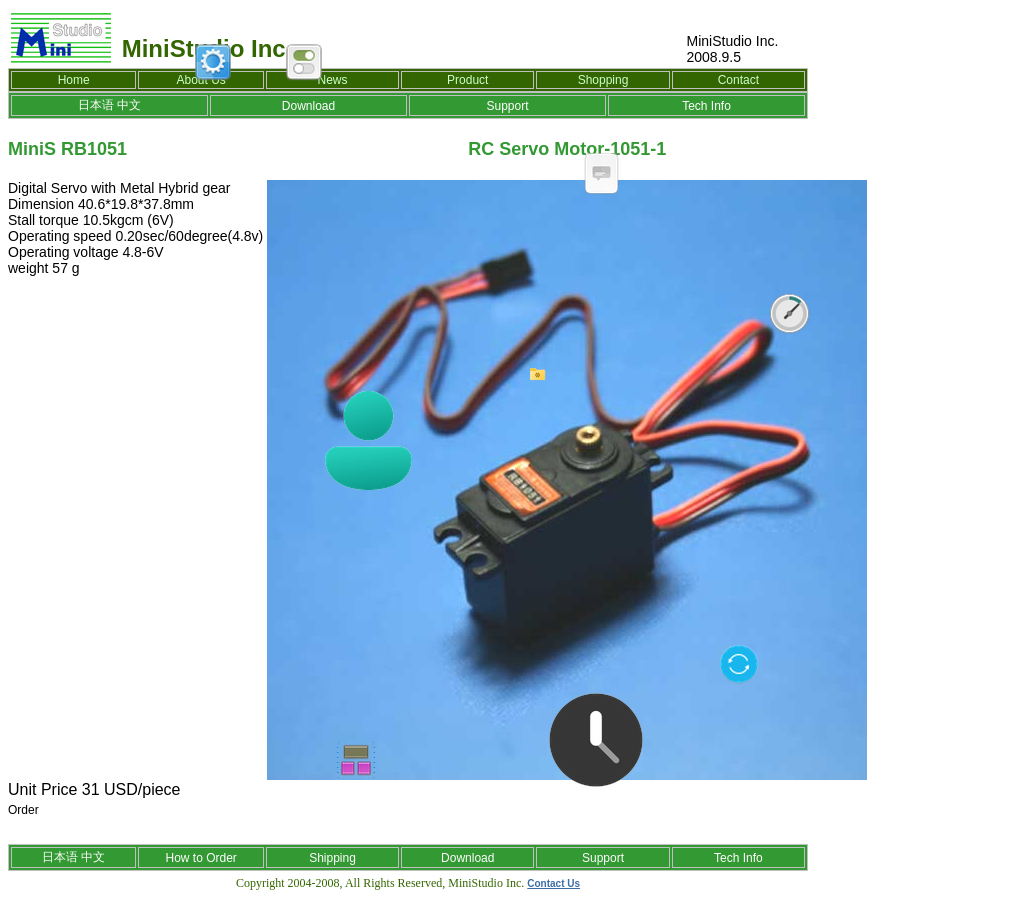 The width and height of the screenshot is (1024, 903). Describe the element at coordinates (537, 374) in the screenshot. I see `open folder settings or configuration options` at that location.